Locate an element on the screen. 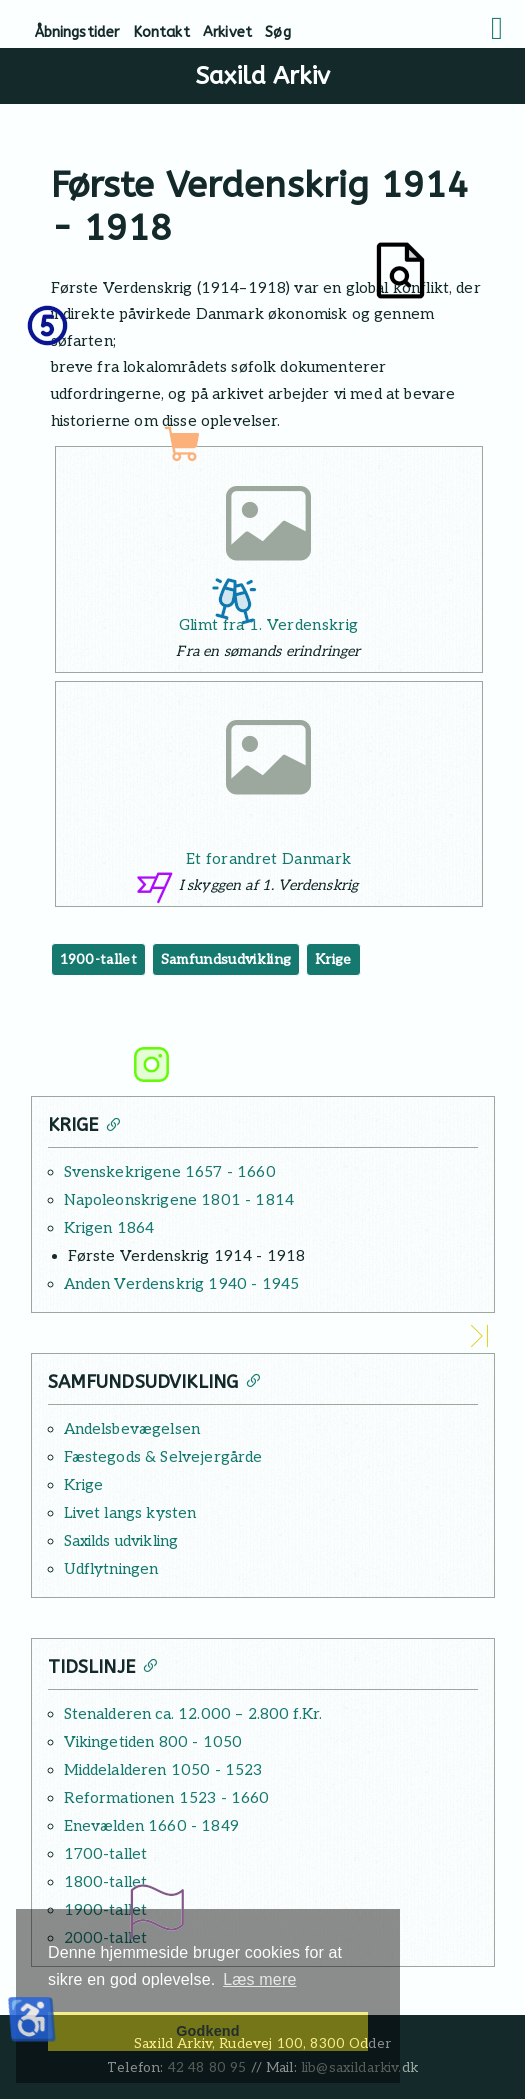 The width and height of the screenshot is (525, 2099). search within a document or file is located at coordinates (400, 270).